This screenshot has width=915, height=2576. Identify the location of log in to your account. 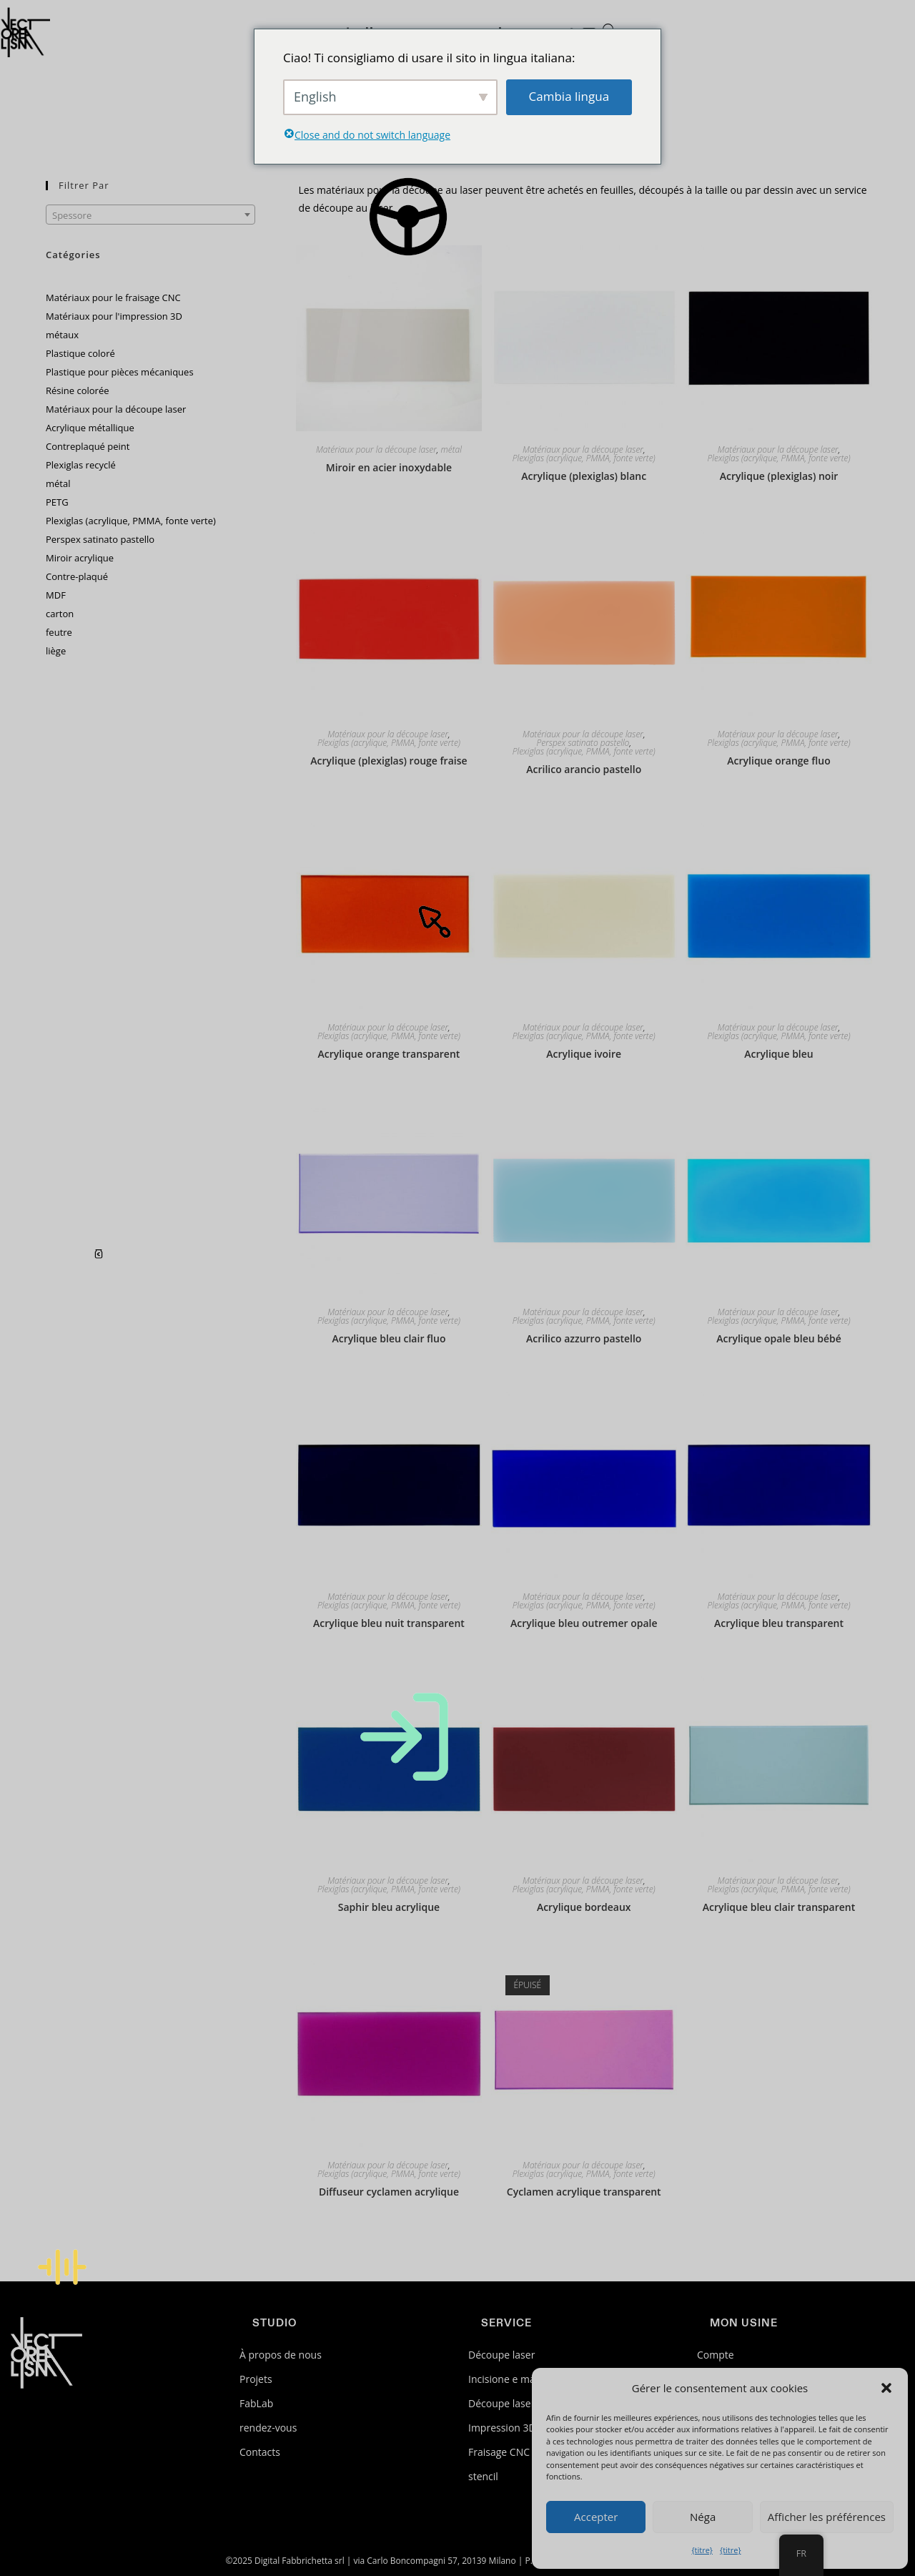
(404, 1736).